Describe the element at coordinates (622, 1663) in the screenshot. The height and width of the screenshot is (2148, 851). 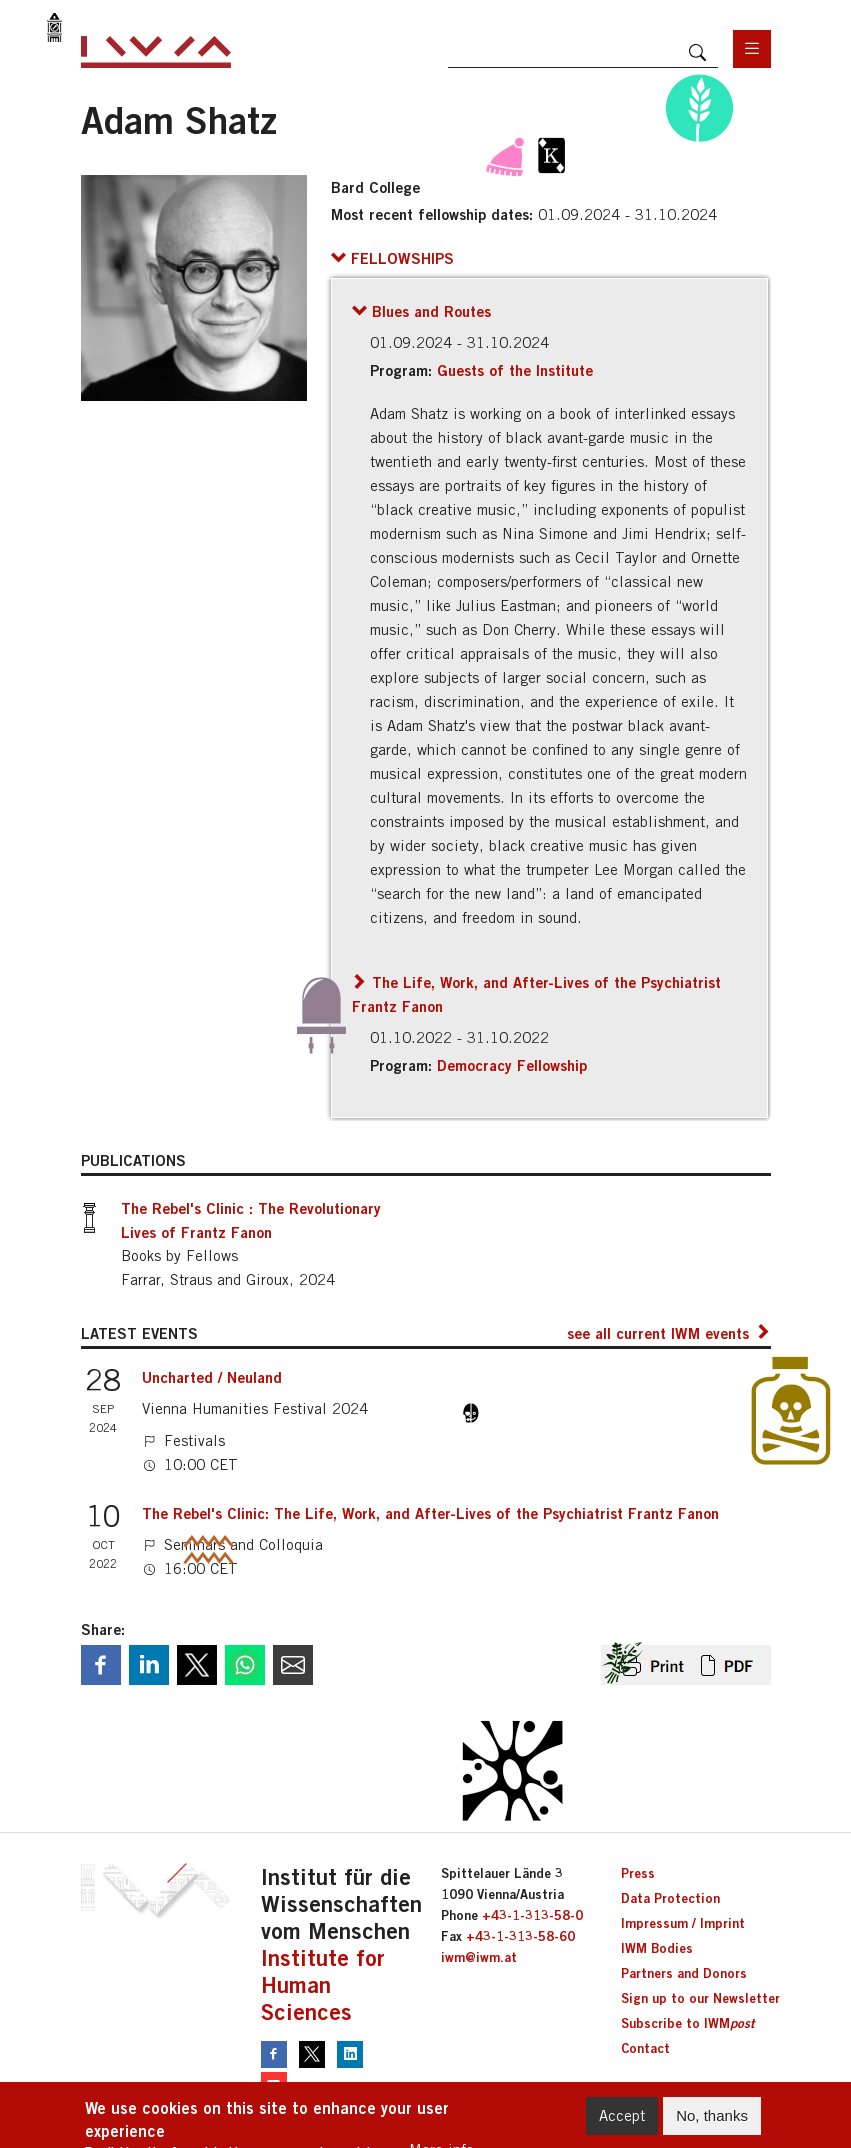
I see `view collected herbs or botanical items` at that location.